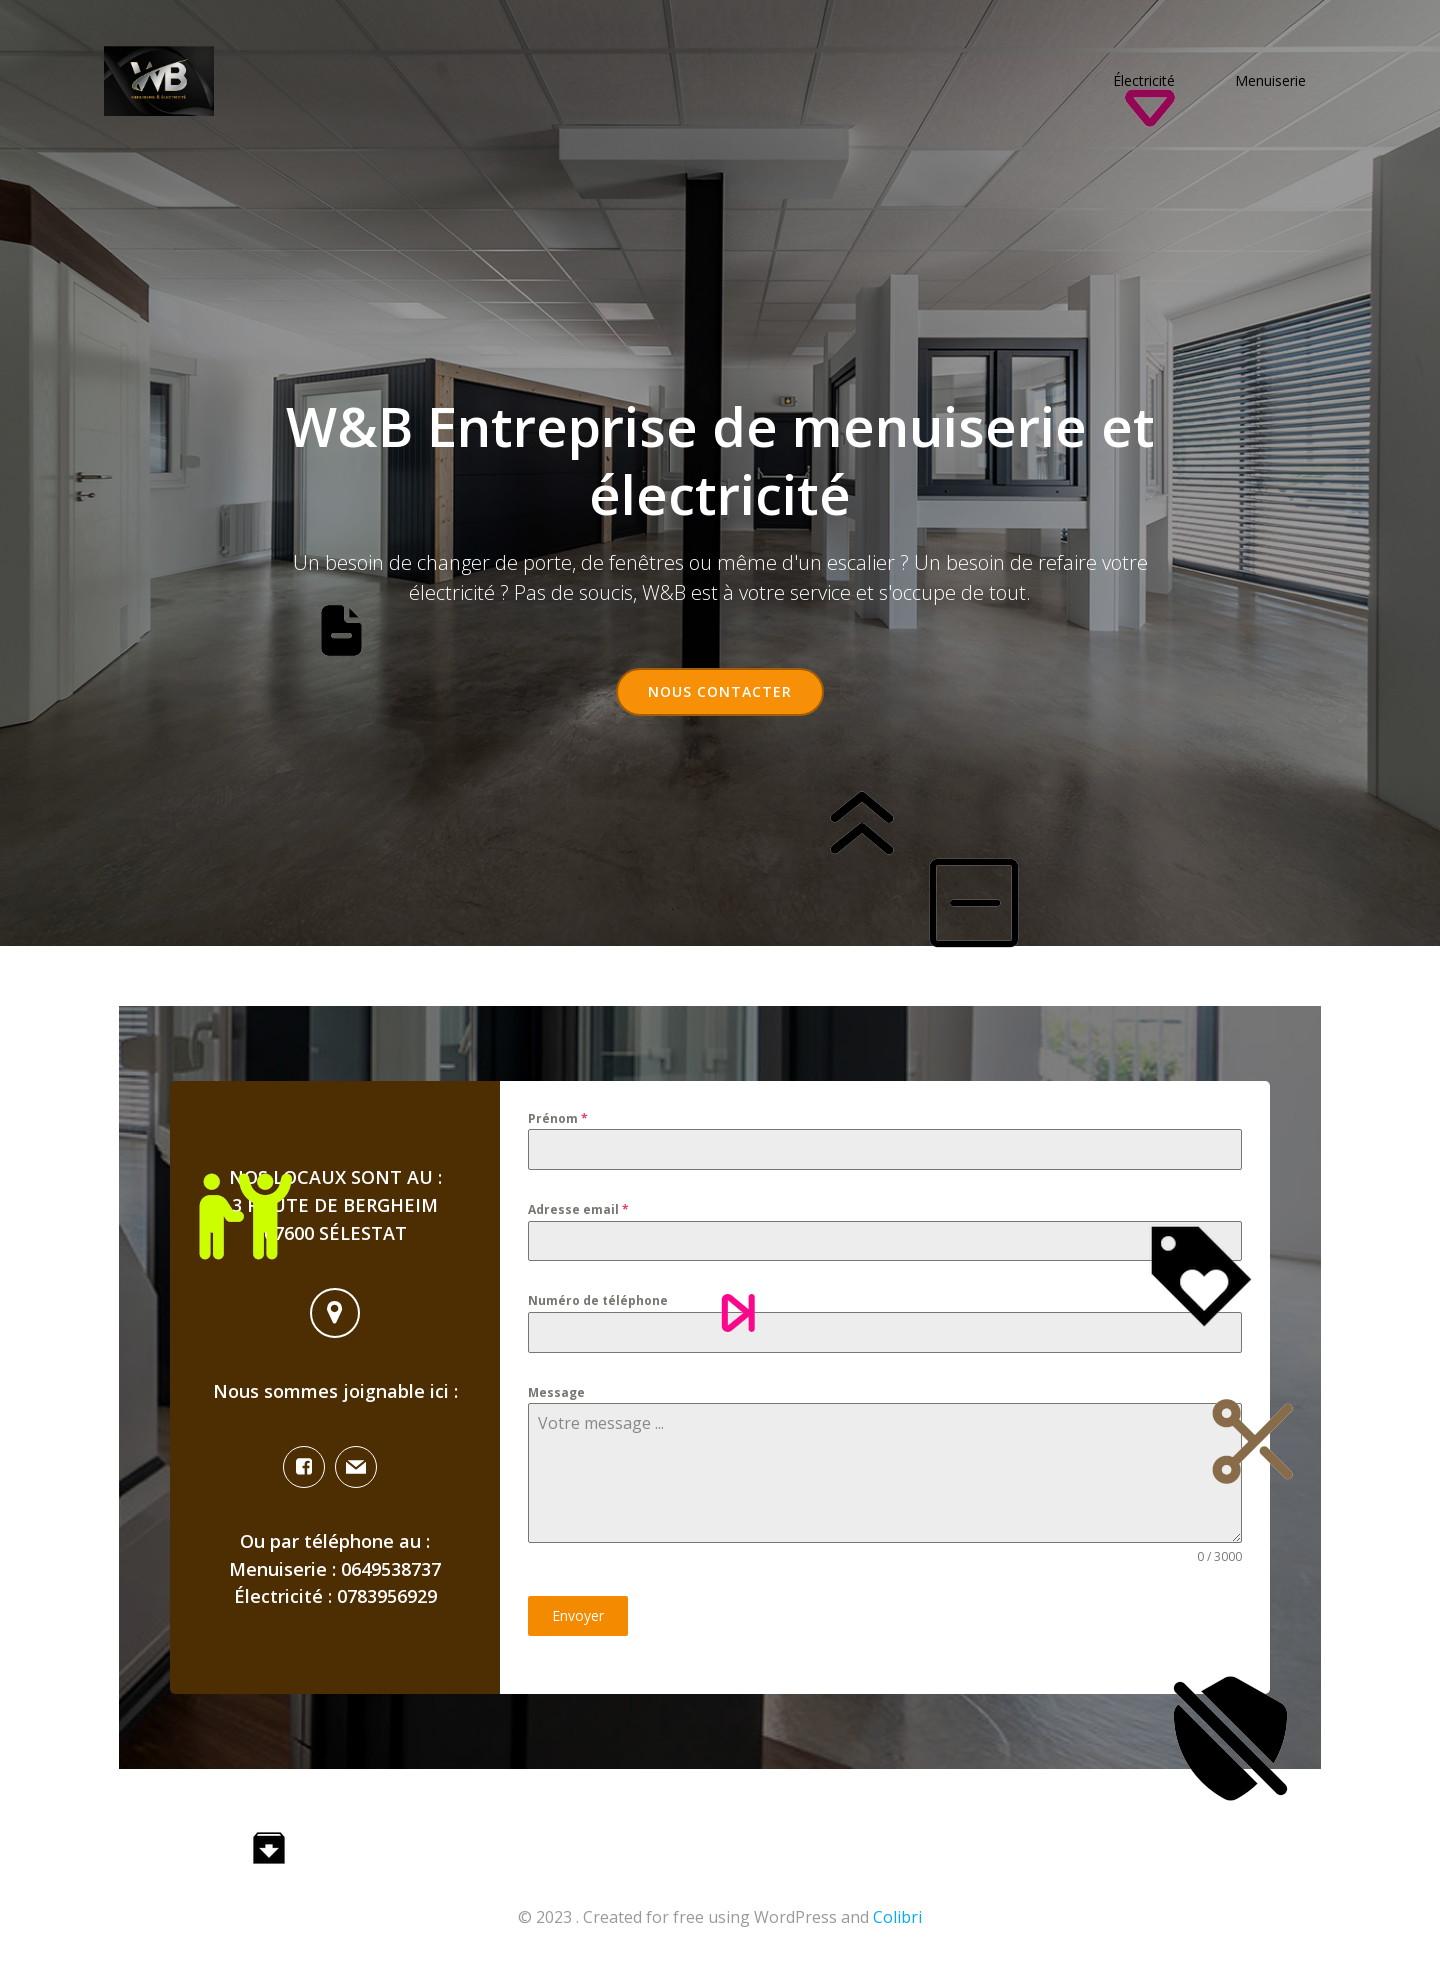 The image size is (1440, 1977). Describe the element at coordinates (1199, 1274) in the screenshot. I see `view loyalty rewards or points` at that location.